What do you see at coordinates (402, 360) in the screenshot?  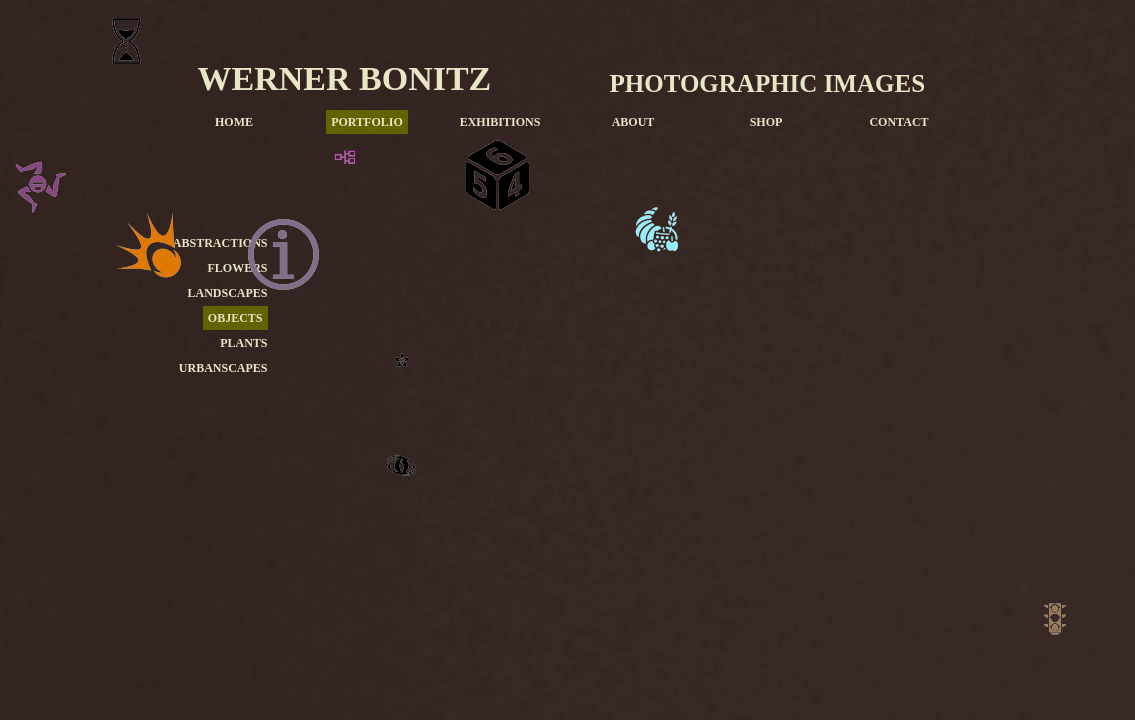 I see `jasmine flower icon for aromatherapy or fragrance settings` at bounding box center [402, 360].